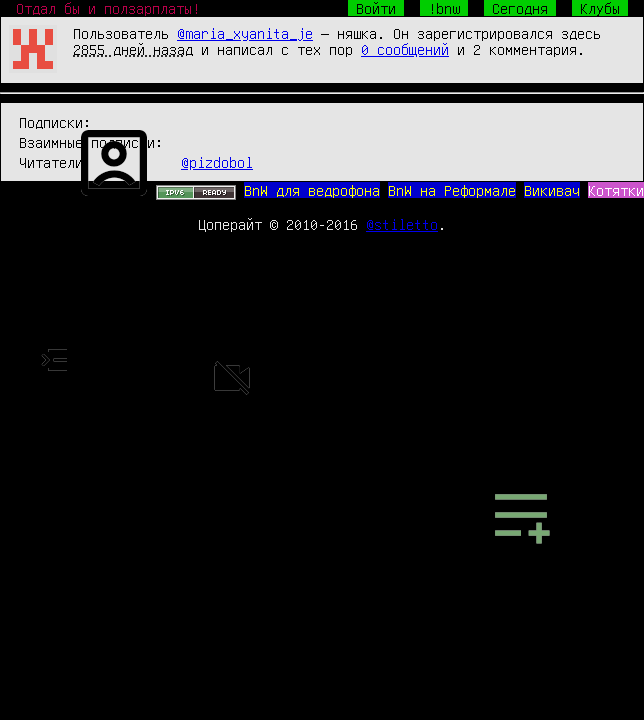 The width and height of the screenshot is (644, 720). I want to click on turn off camera or disable video, so click(232, 378).